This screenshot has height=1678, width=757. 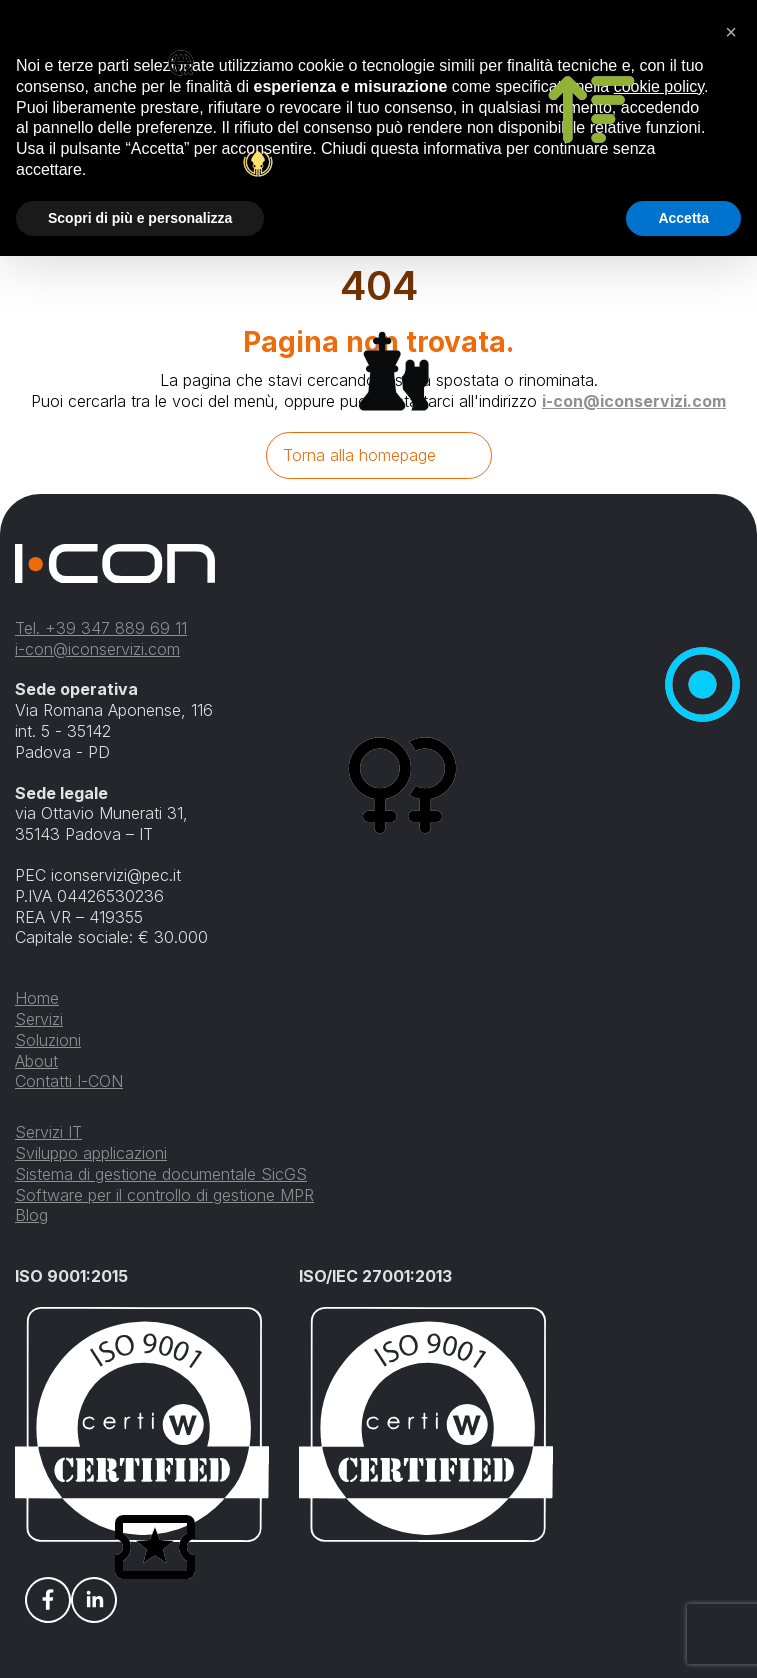 What do you see at coordinates (702, 684) in the screenshot?
I see `select this option (radio button)` at bounding box center [702, 684].